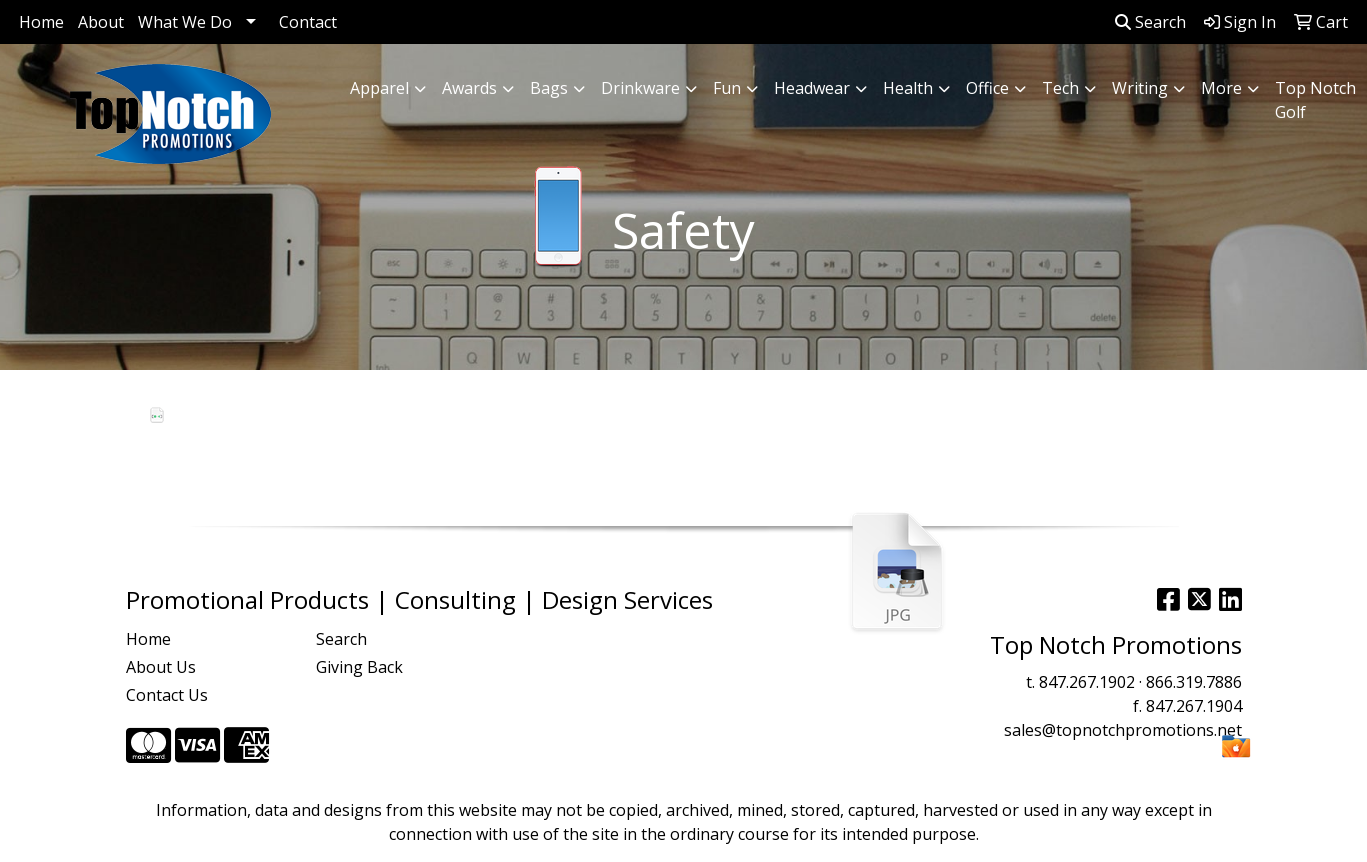 The image size is (1367, 862). What do you see at coordinates (1236, 747) in the screenshot?
I see `open mac os ventura system folder` at bounding box center [1236, 747].